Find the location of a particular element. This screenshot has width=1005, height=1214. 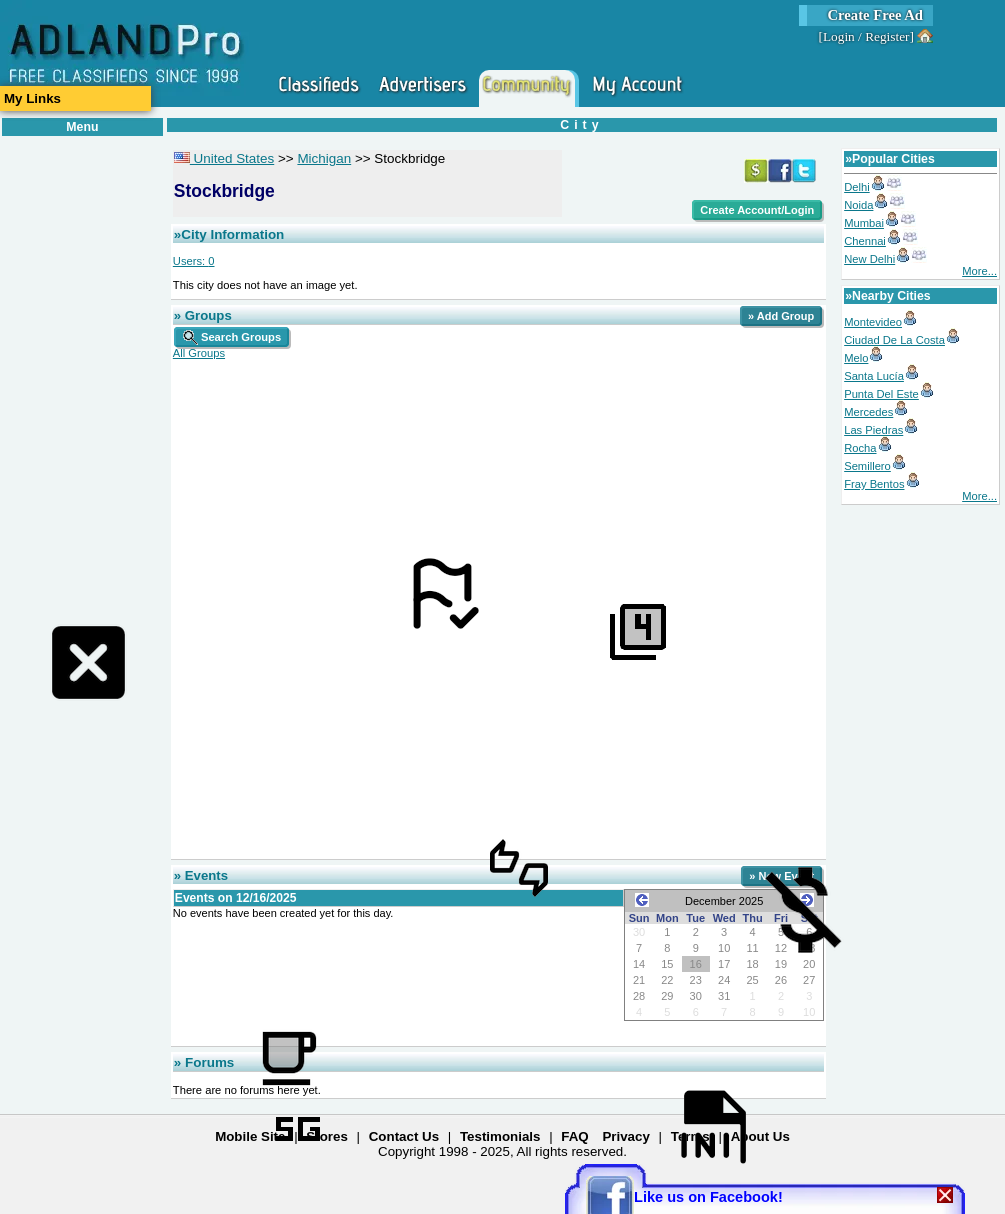

select 4 images or items is located at coordinates (638, 632).